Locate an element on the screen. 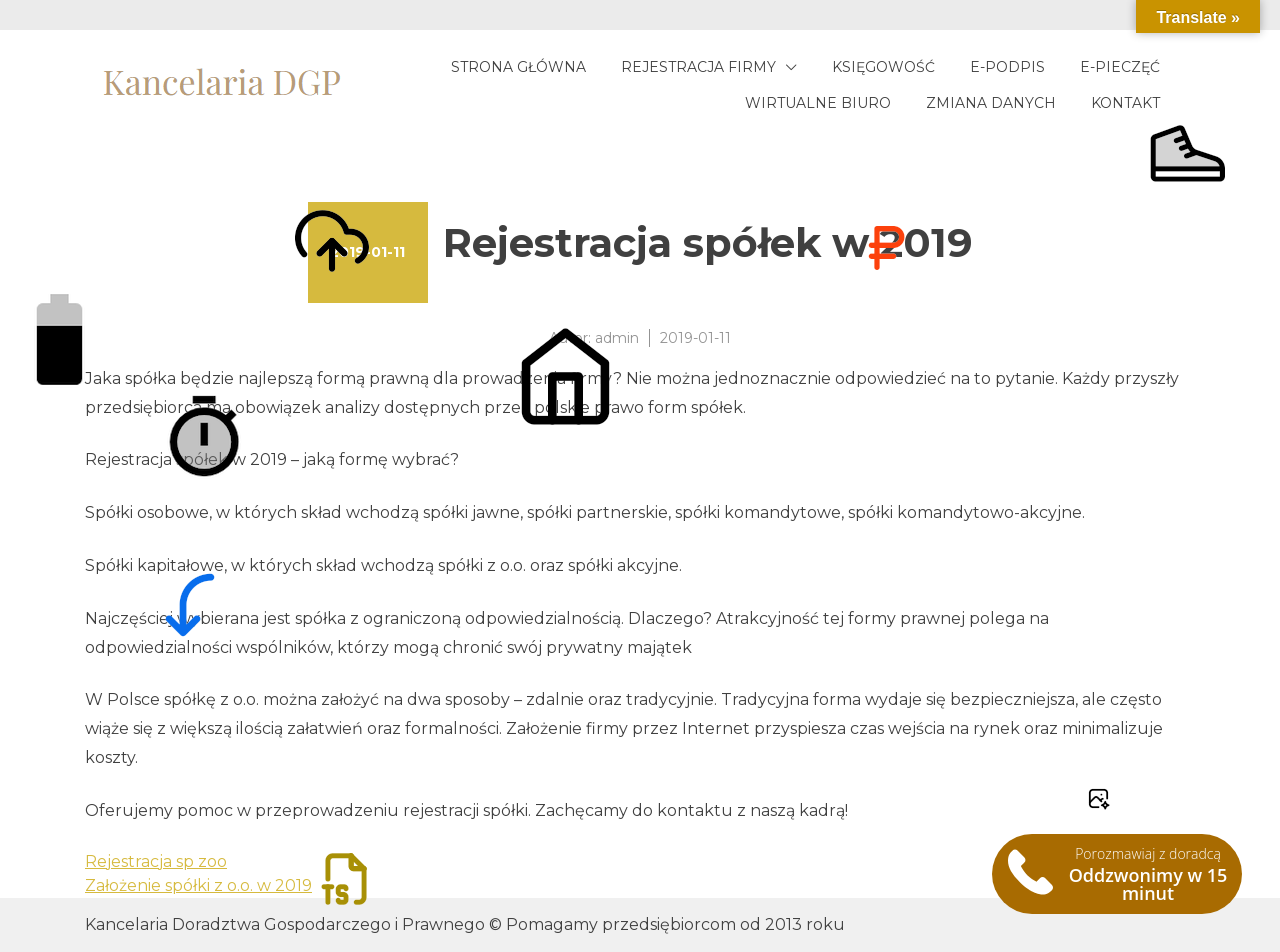  indicates battery level at approximately 80% is located at coordinates (59, 339).